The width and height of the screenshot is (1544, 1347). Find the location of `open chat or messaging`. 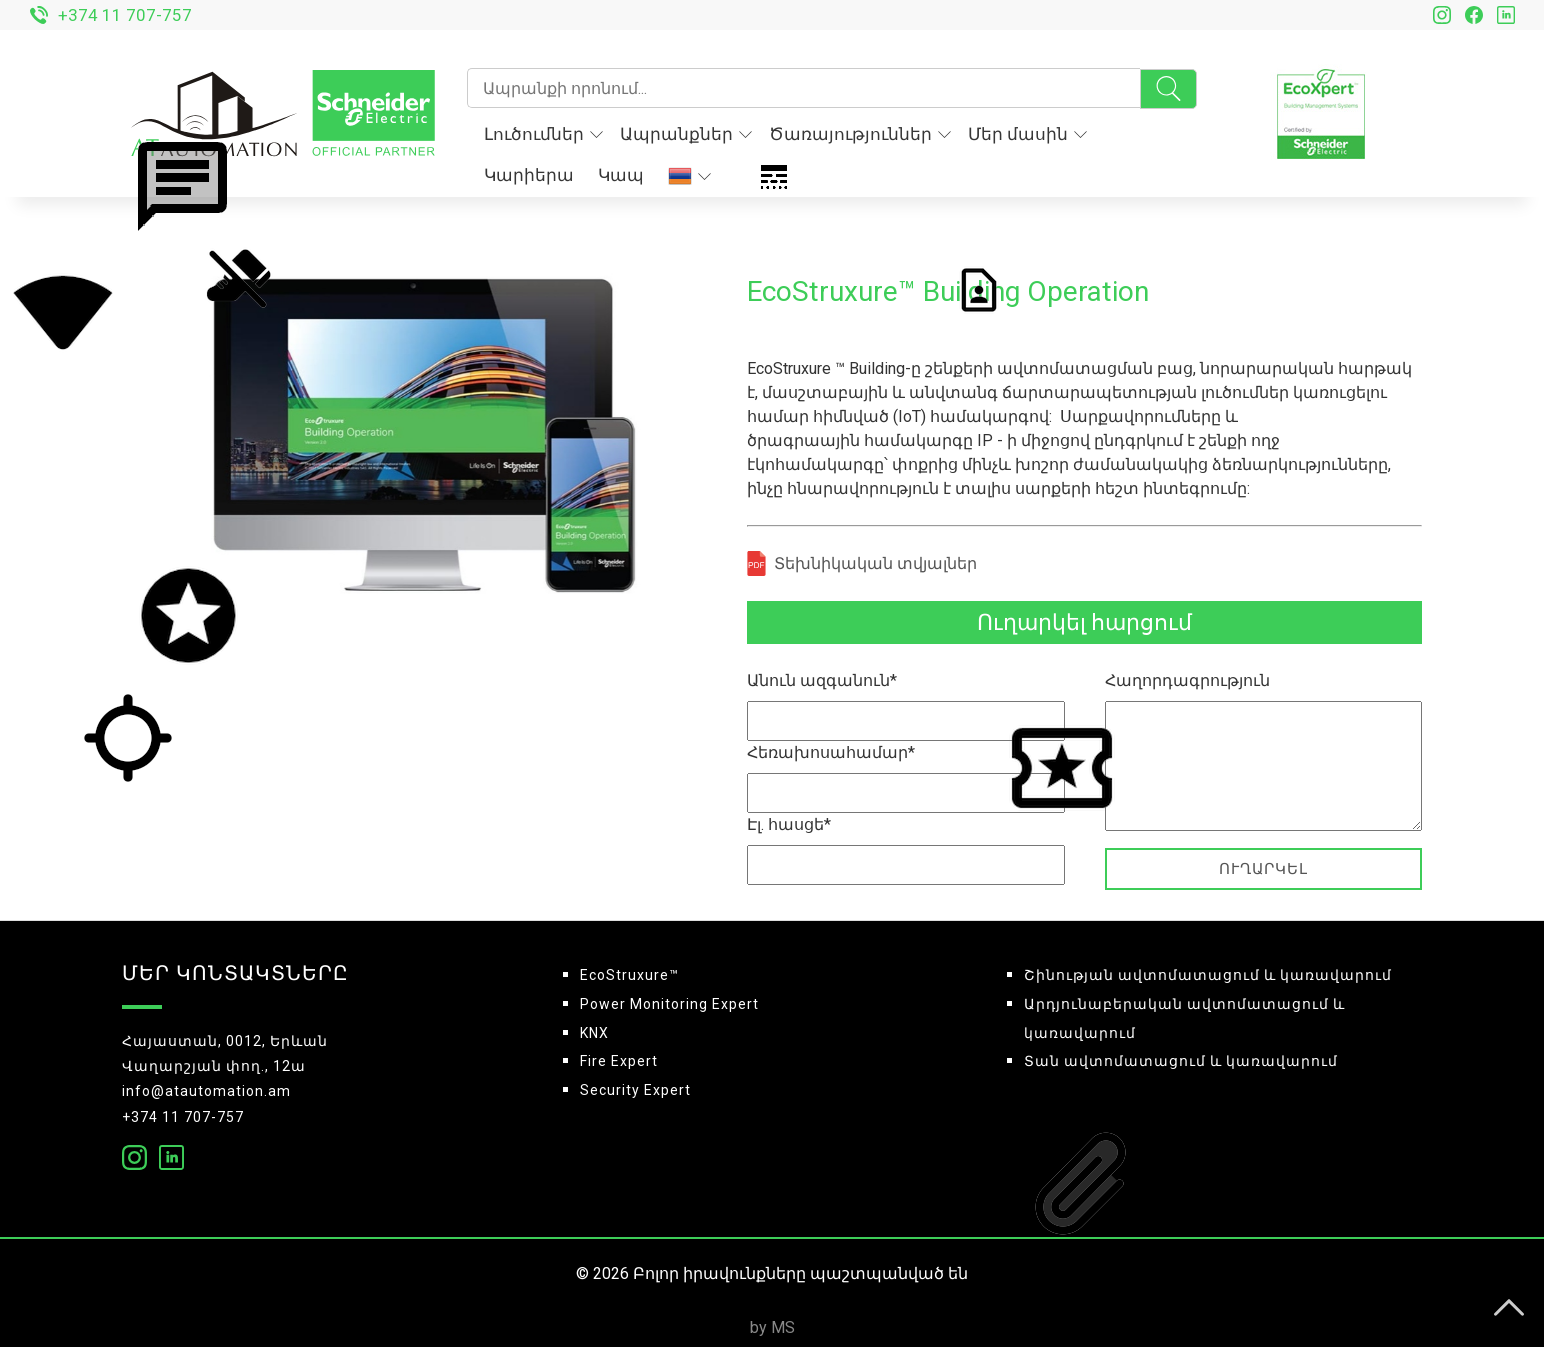

open chat or messaging is located at coordinates (182, 186).